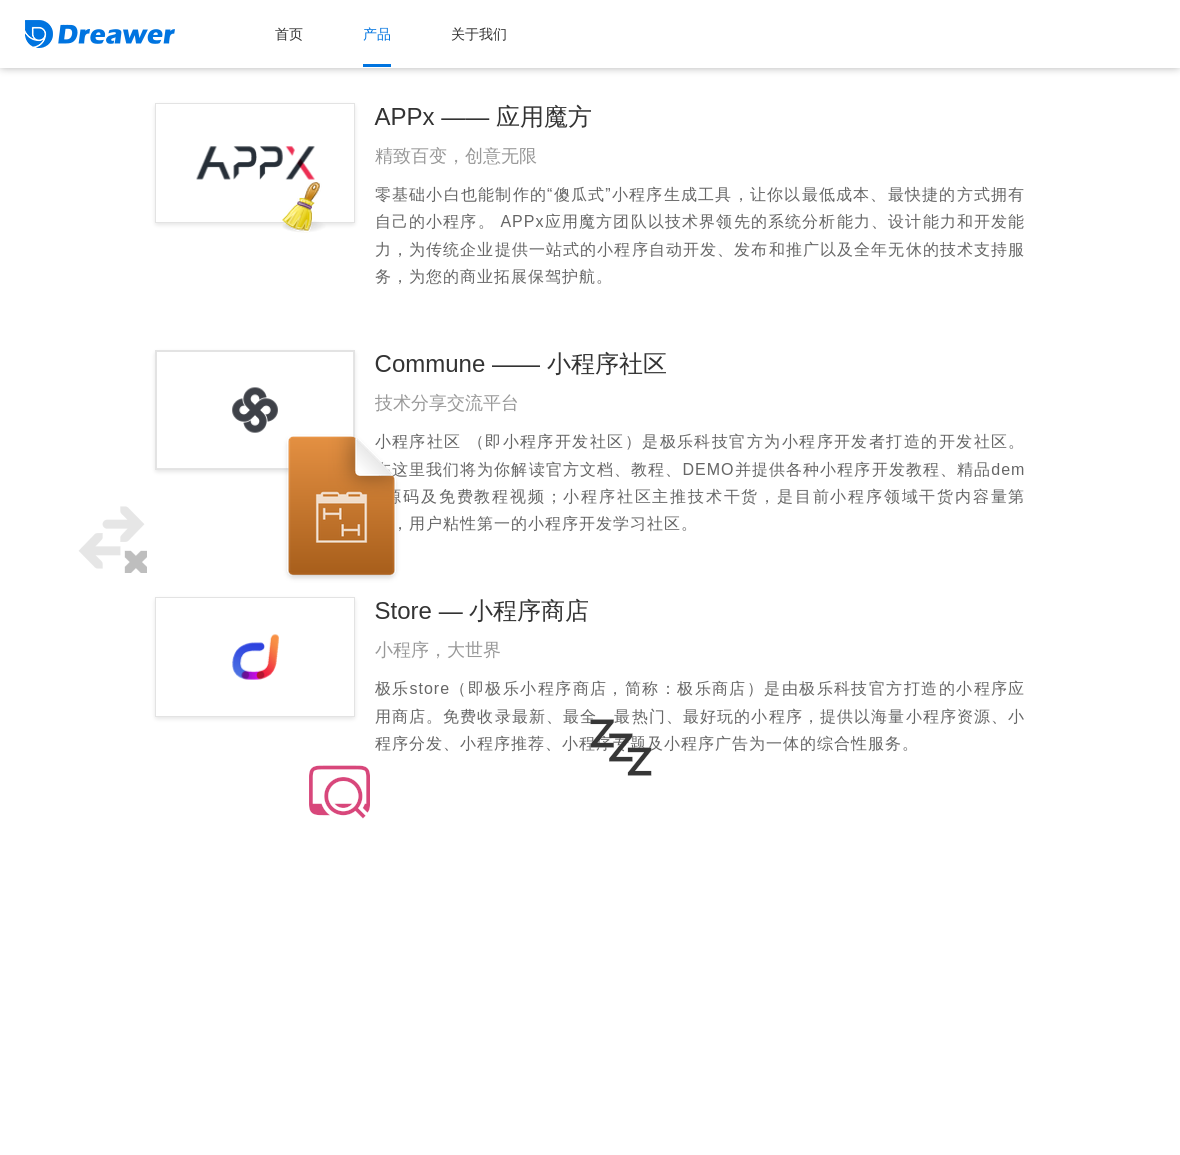 This screenshot has width=1180, height=1155. I want to click on indicates disk is in standby/sleep mode, so click(618, 747).